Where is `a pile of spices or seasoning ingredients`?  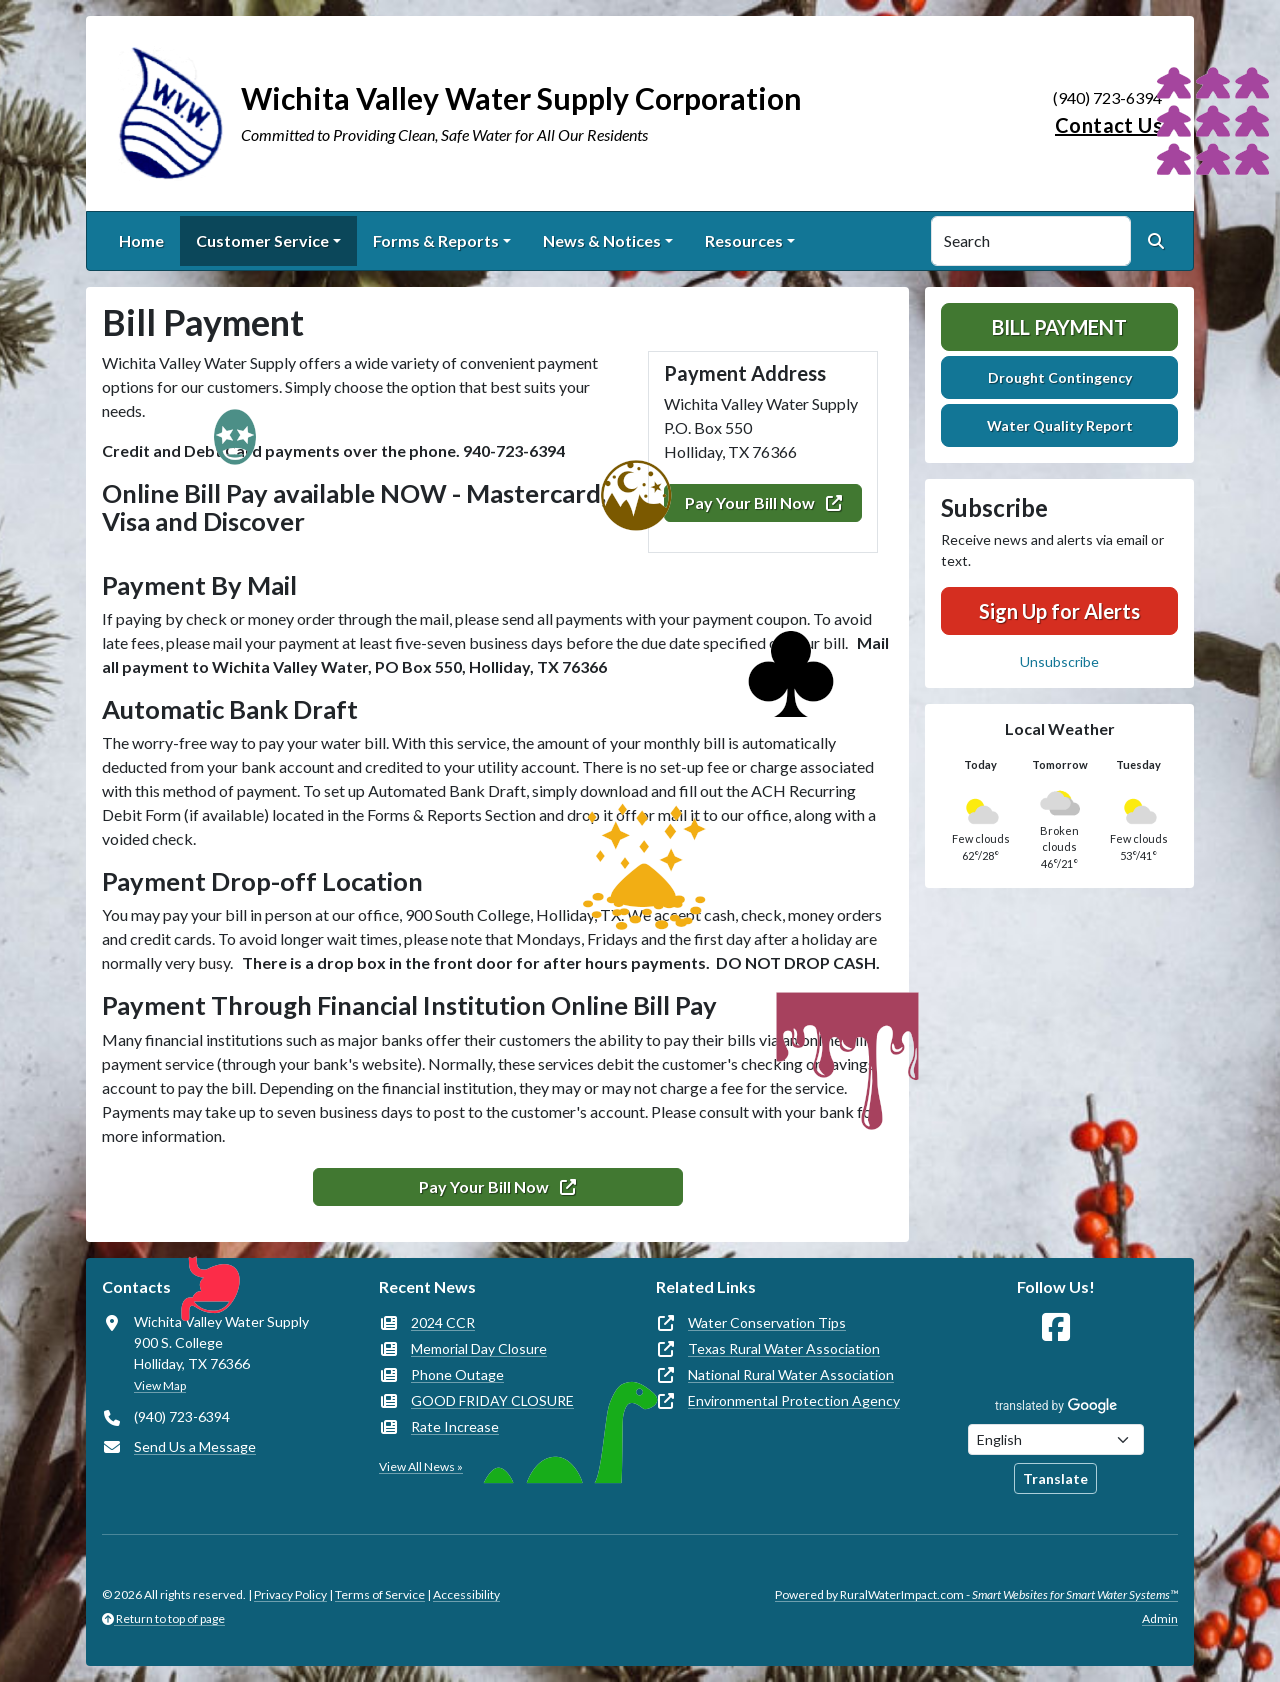 a pile of spices or seasoning ingredients is located at coordinates (645, 867).